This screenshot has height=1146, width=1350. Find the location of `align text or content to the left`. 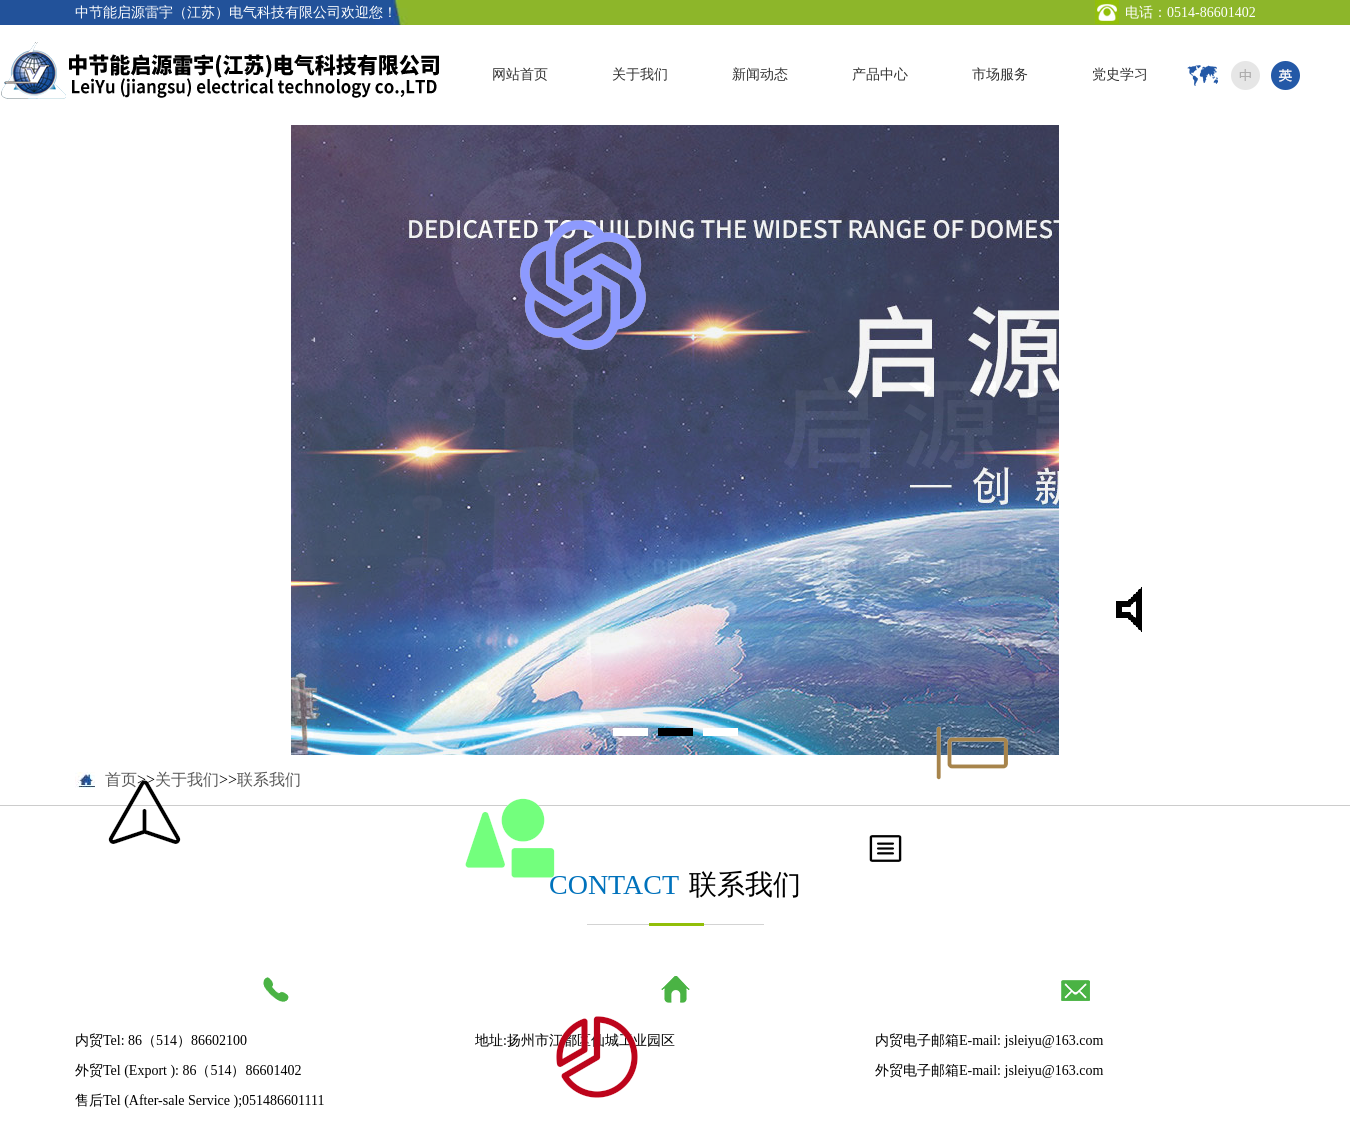

align text or content to the left is located at coordinates (971, 753).